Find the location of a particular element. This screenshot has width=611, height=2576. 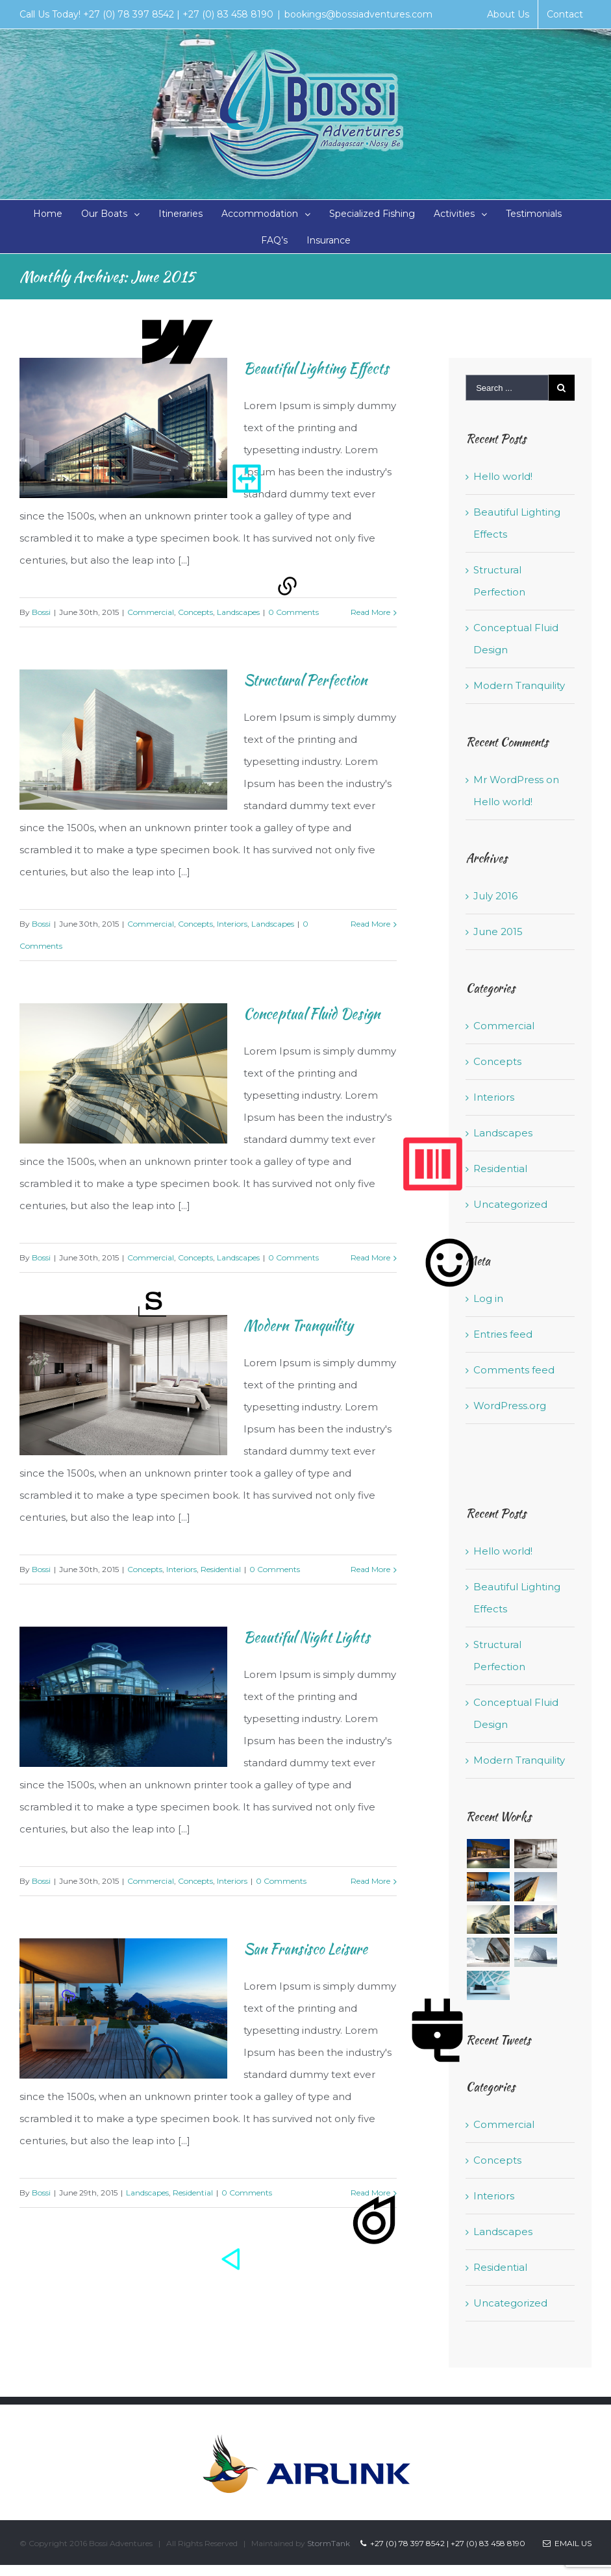

view linked items or connections is located at coordinates (287, 586).